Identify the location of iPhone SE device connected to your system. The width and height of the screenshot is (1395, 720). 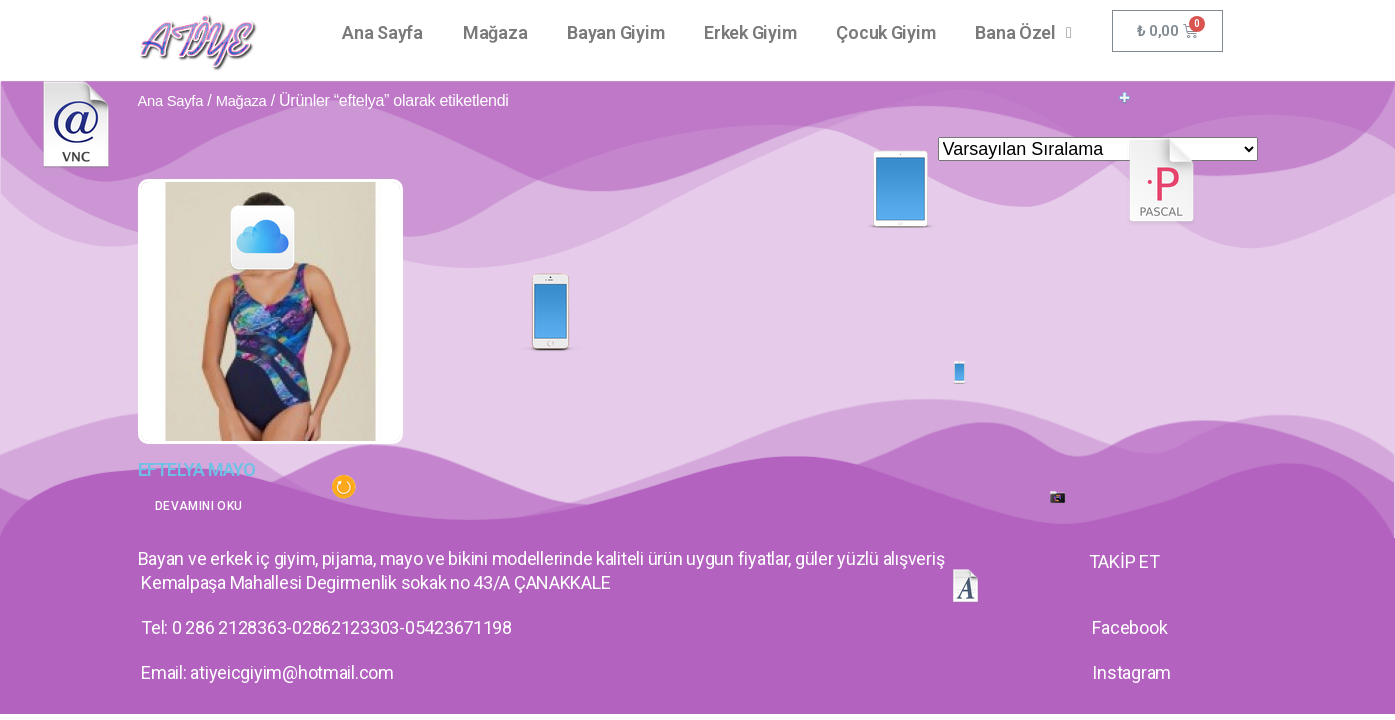
(550, 312).